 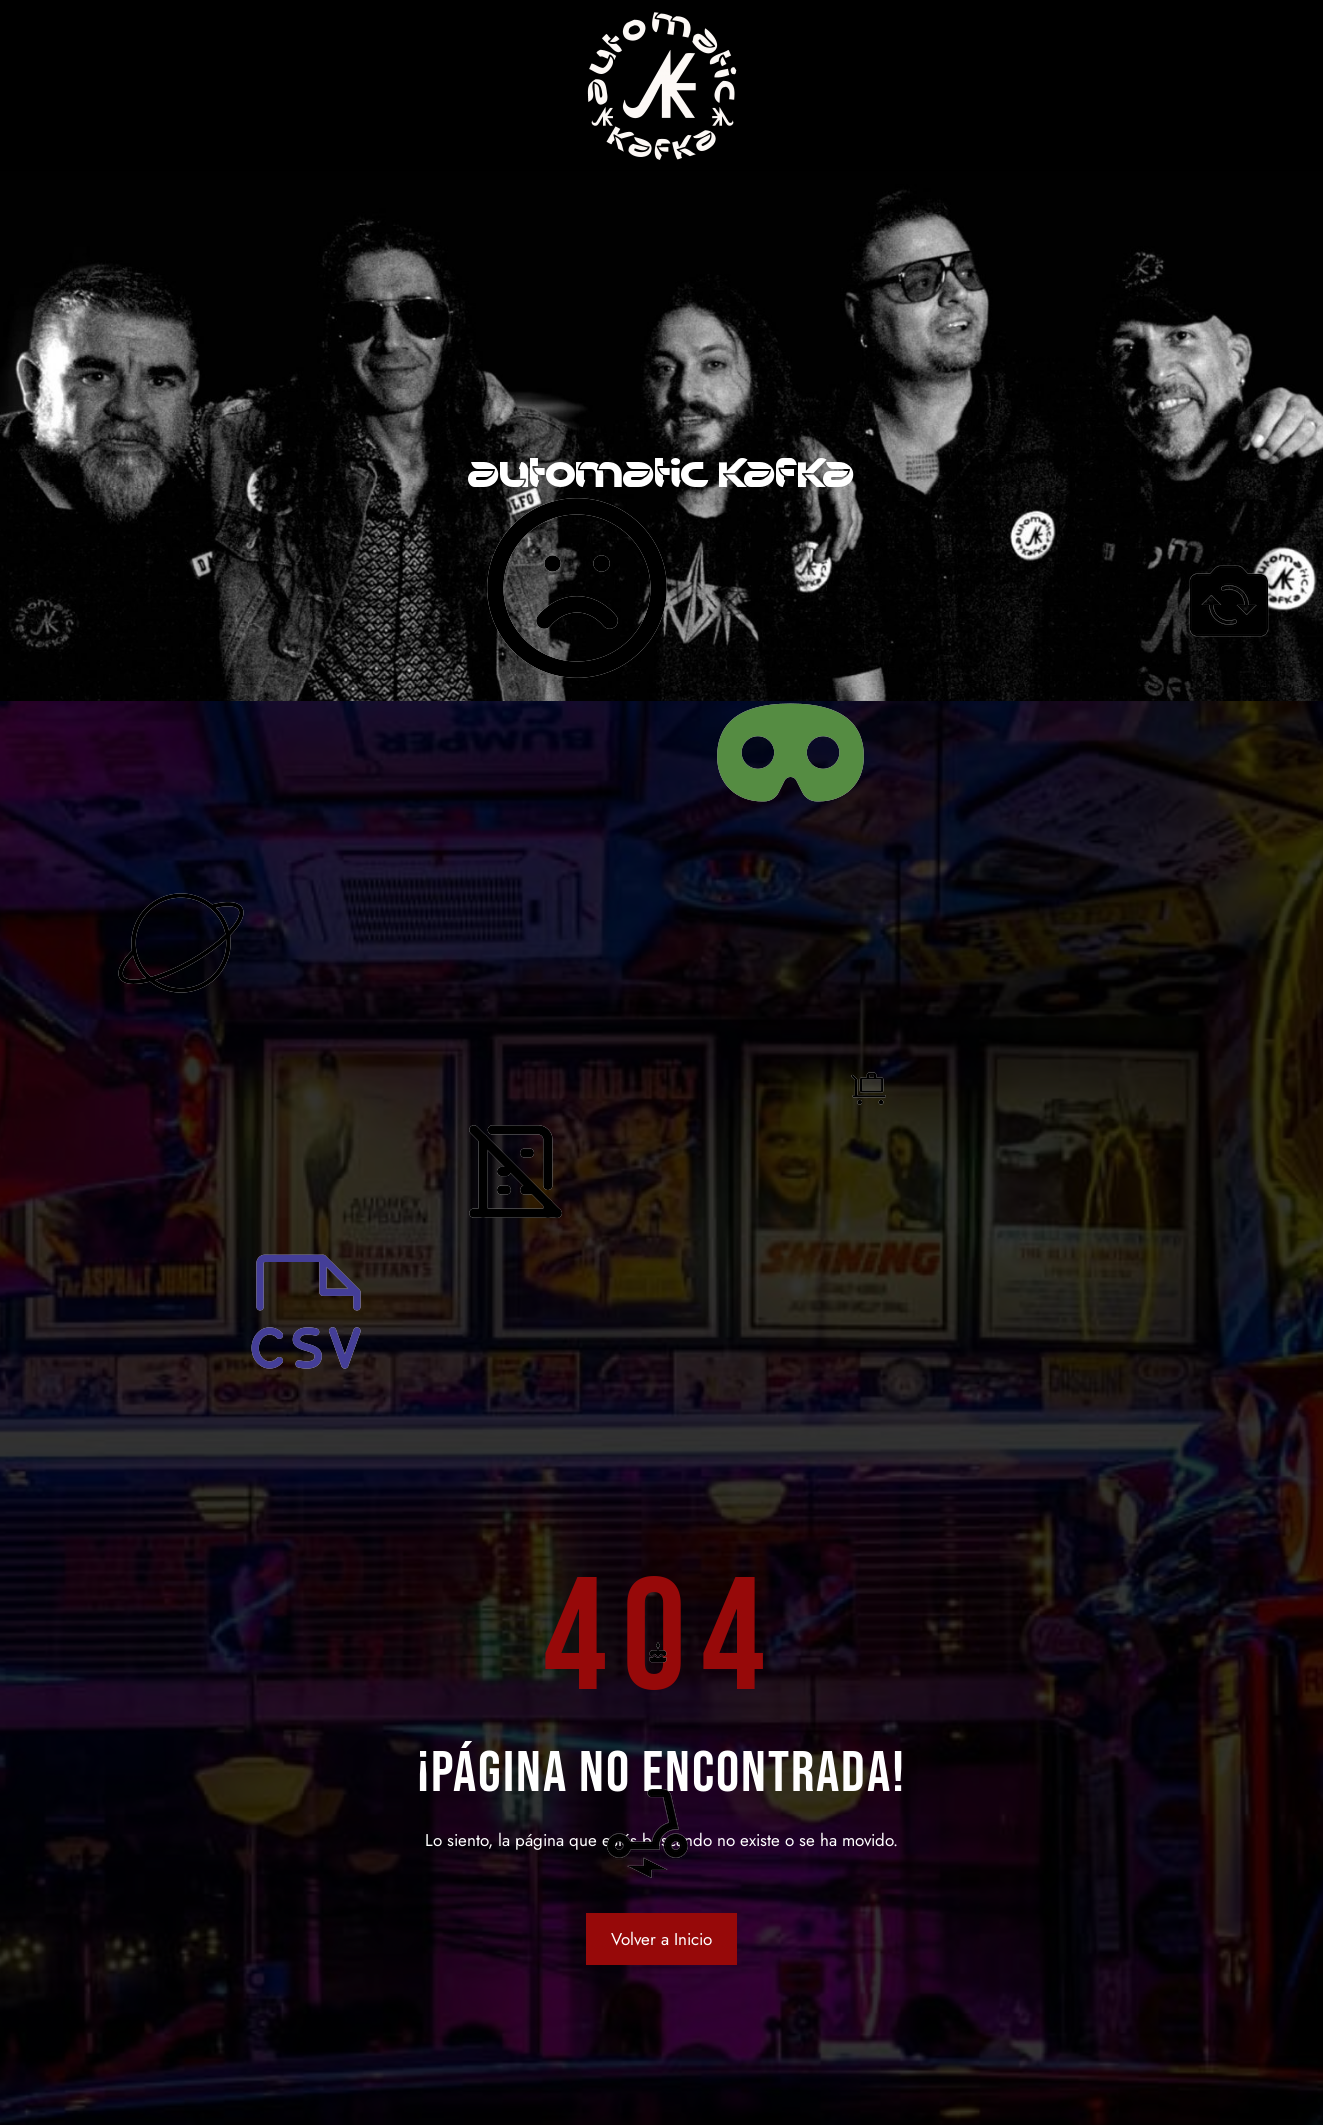 What do you see at coordinates (577, 588) in the screenshot?
I see `submit negative feedback or rating` at bounding box center [577, 588].